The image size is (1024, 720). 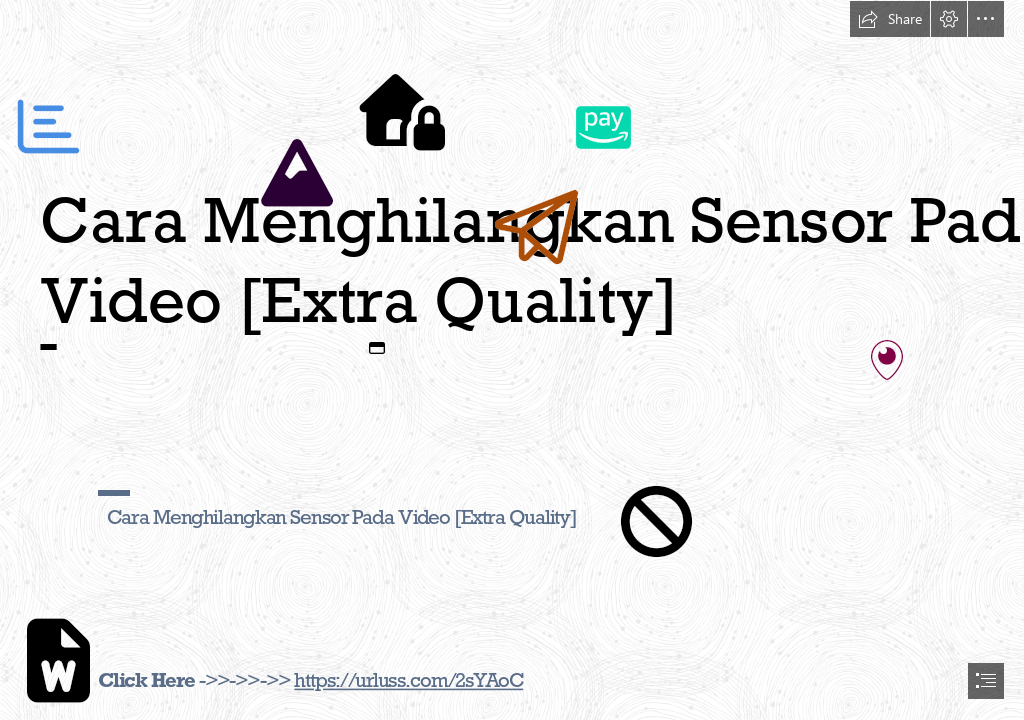 What do you see at coordinates (887, 360) in the screenshot?
I see `periscope app logo` at bounding box center [887, 360].